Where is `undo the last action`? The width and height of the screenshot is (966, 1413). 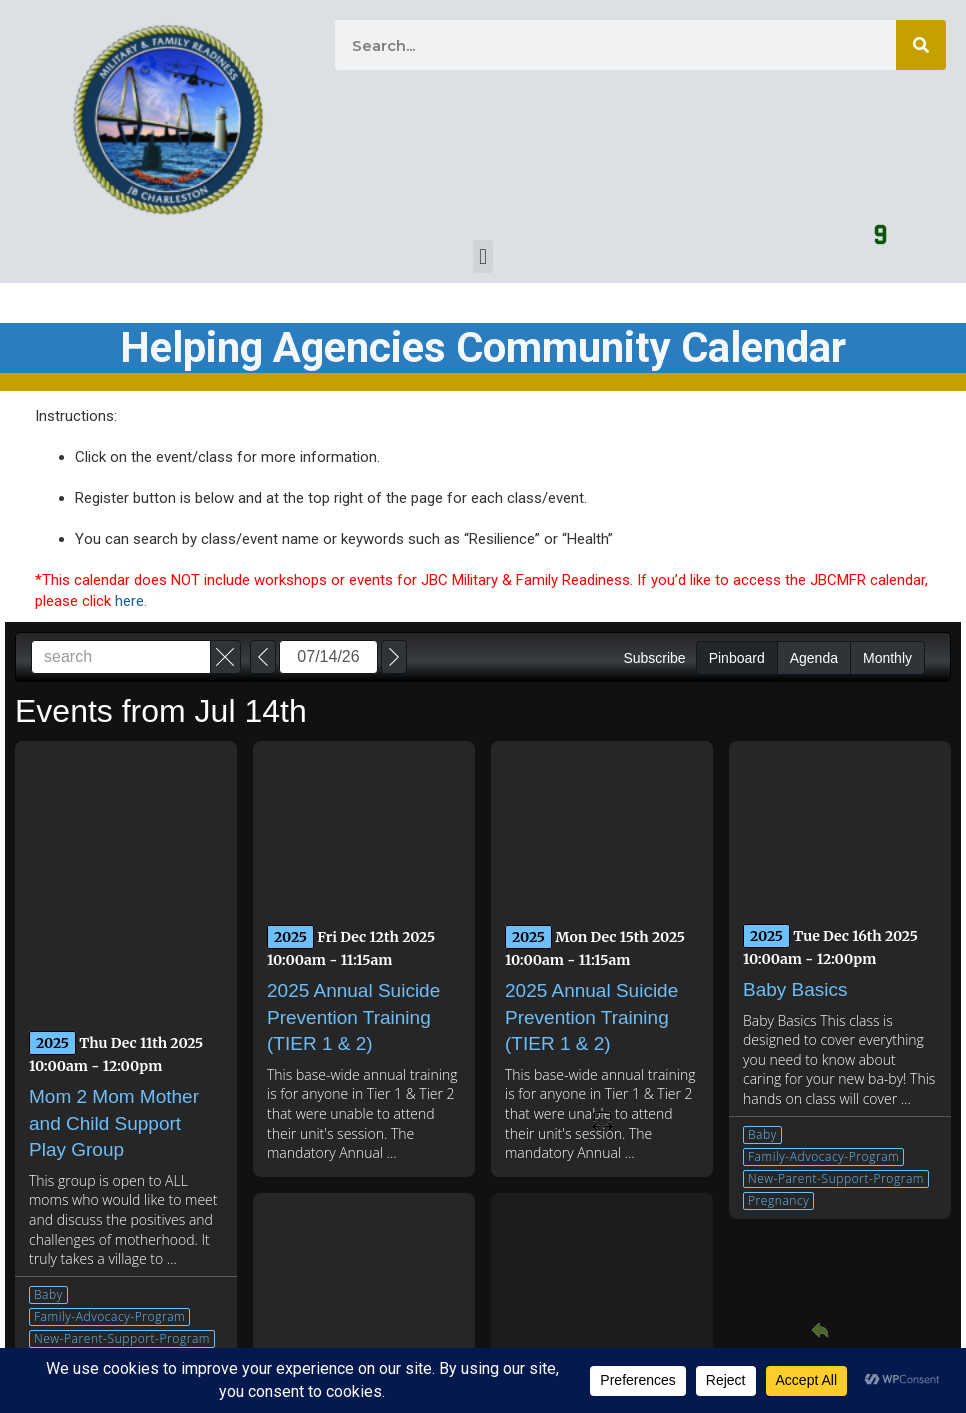 undo the last action is located at coordinates (820, 1330).